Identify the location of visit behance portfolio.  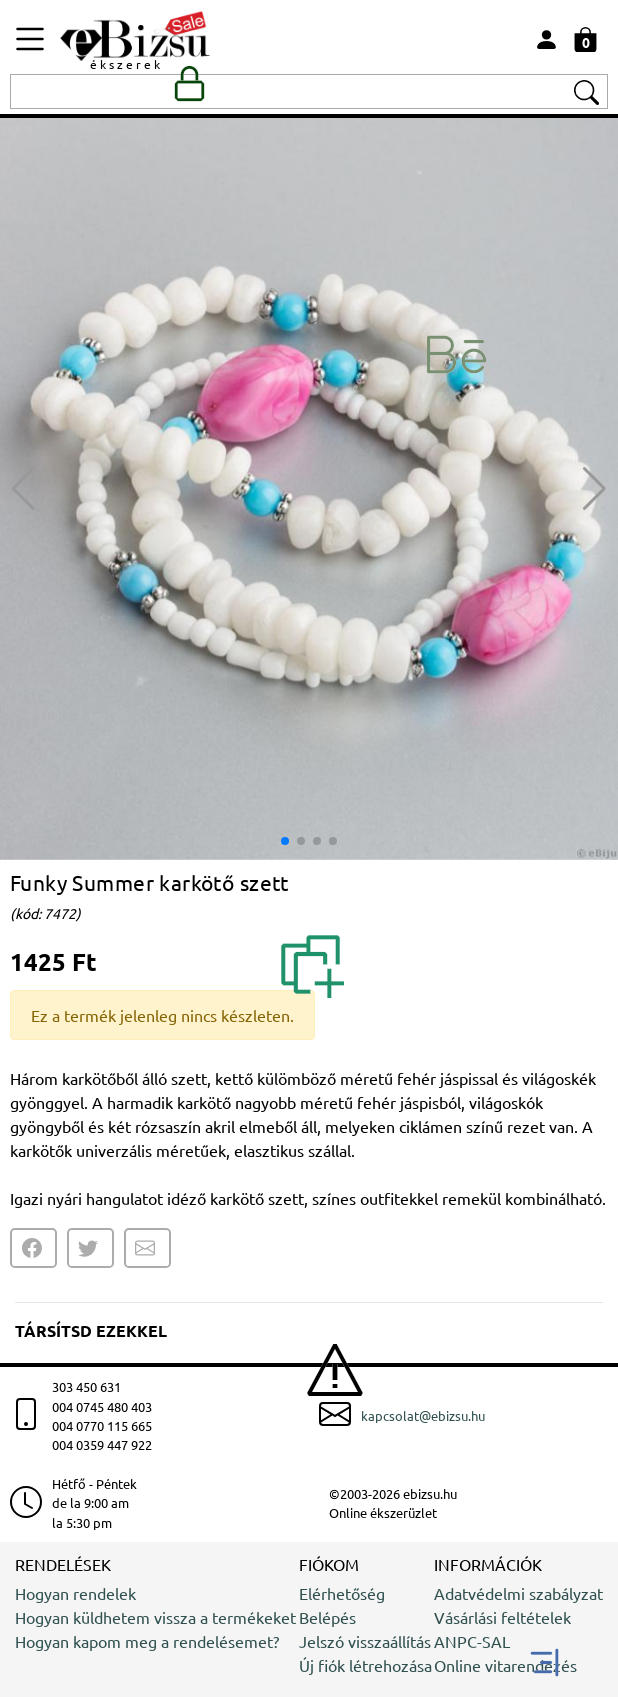
(454, 354).